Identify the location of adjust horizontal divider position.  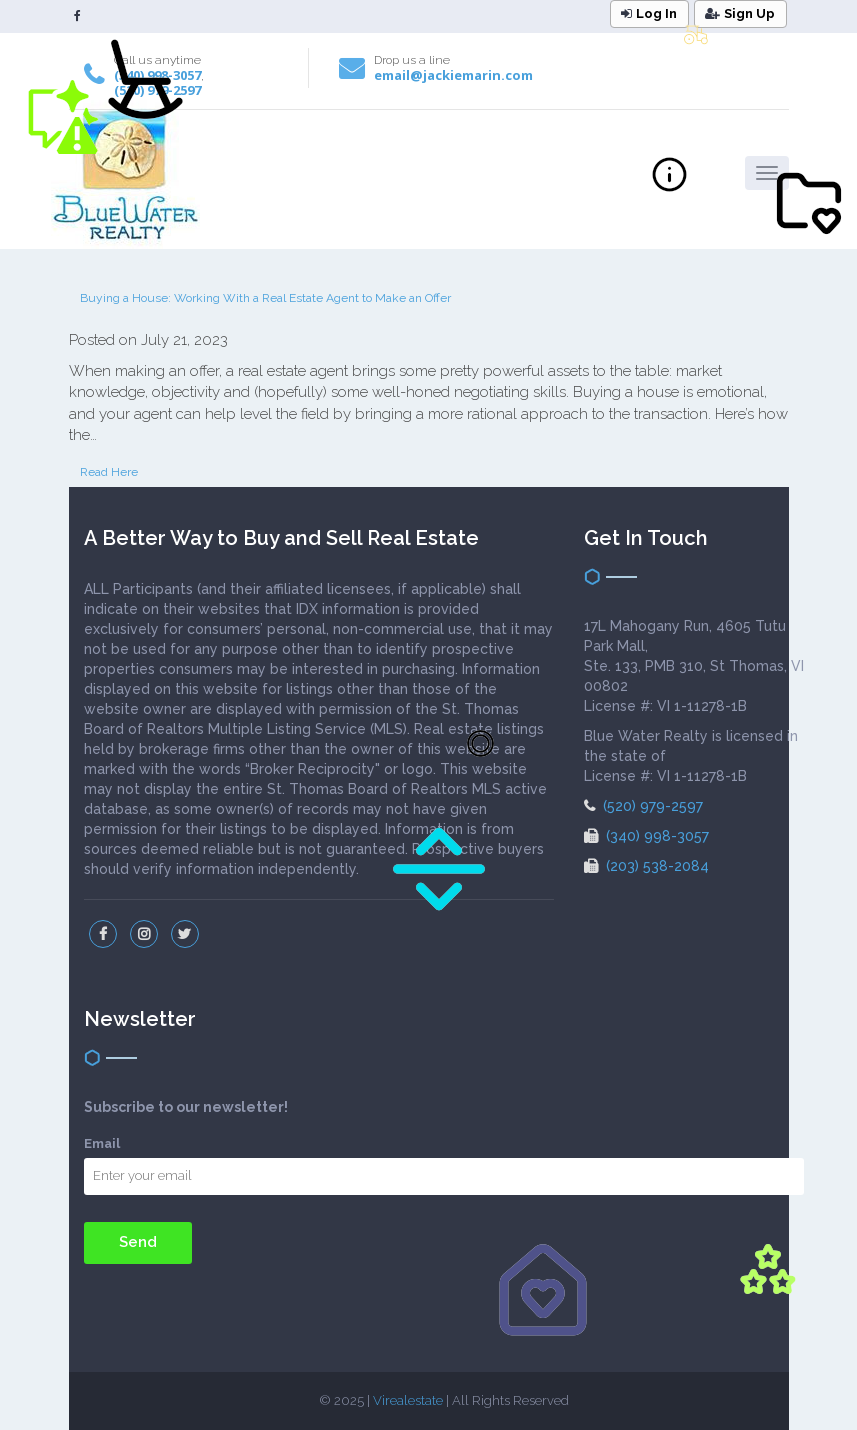
(439, 869).